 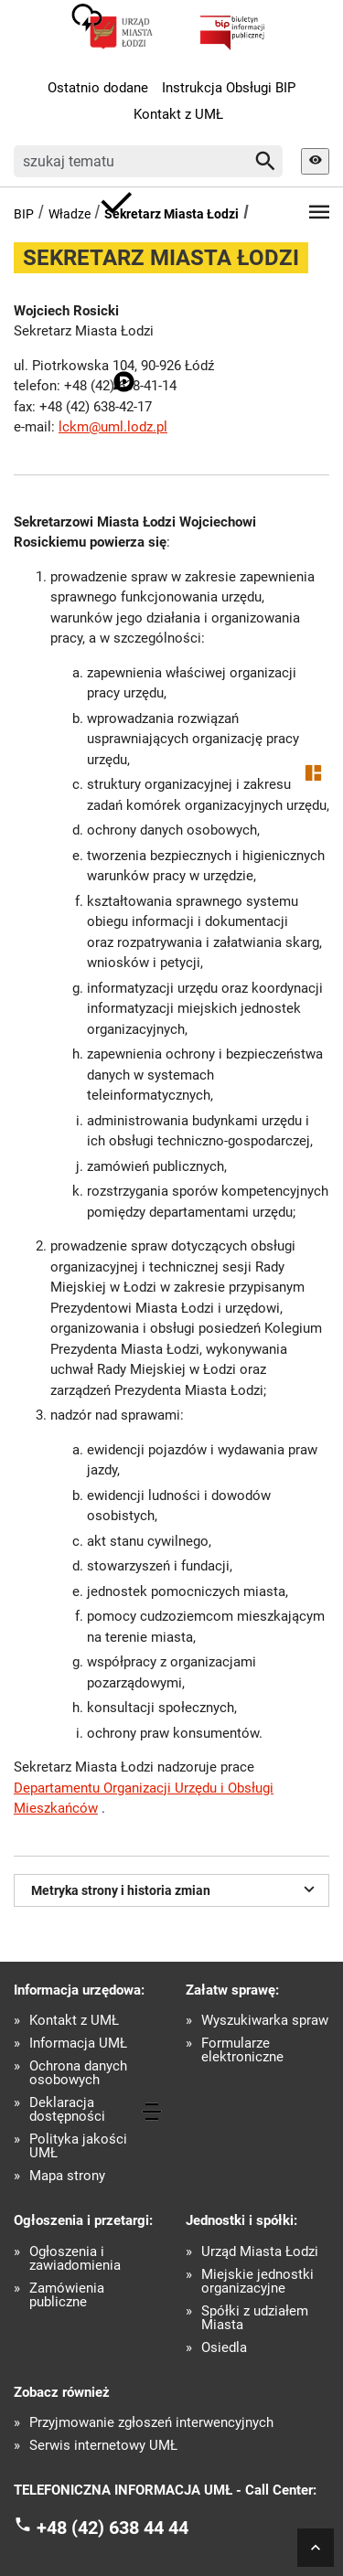 I want to click on confirm or submit an action, so click(x=116, y=203).